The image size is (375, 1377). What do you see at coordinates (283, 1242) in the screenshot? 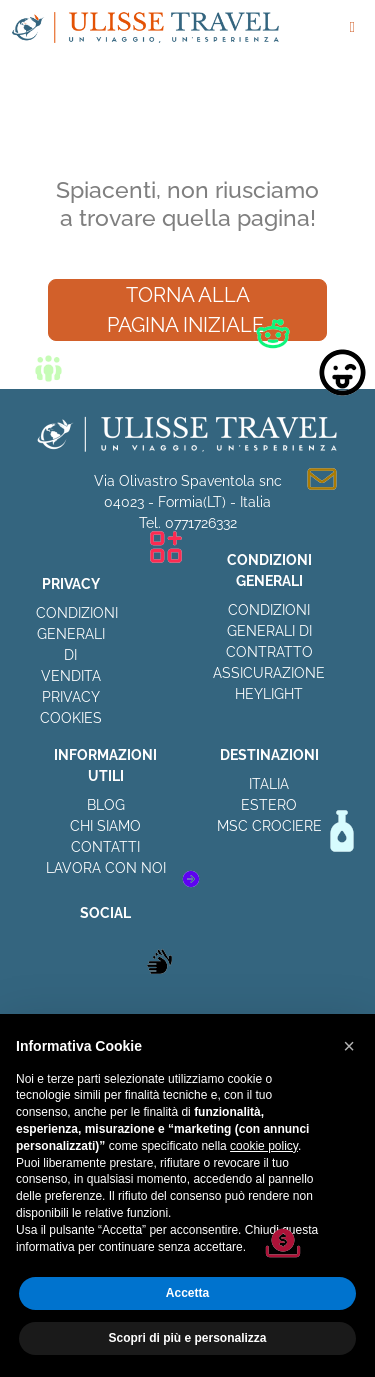
I see `make a donation` at bounding box center [283, 1242].